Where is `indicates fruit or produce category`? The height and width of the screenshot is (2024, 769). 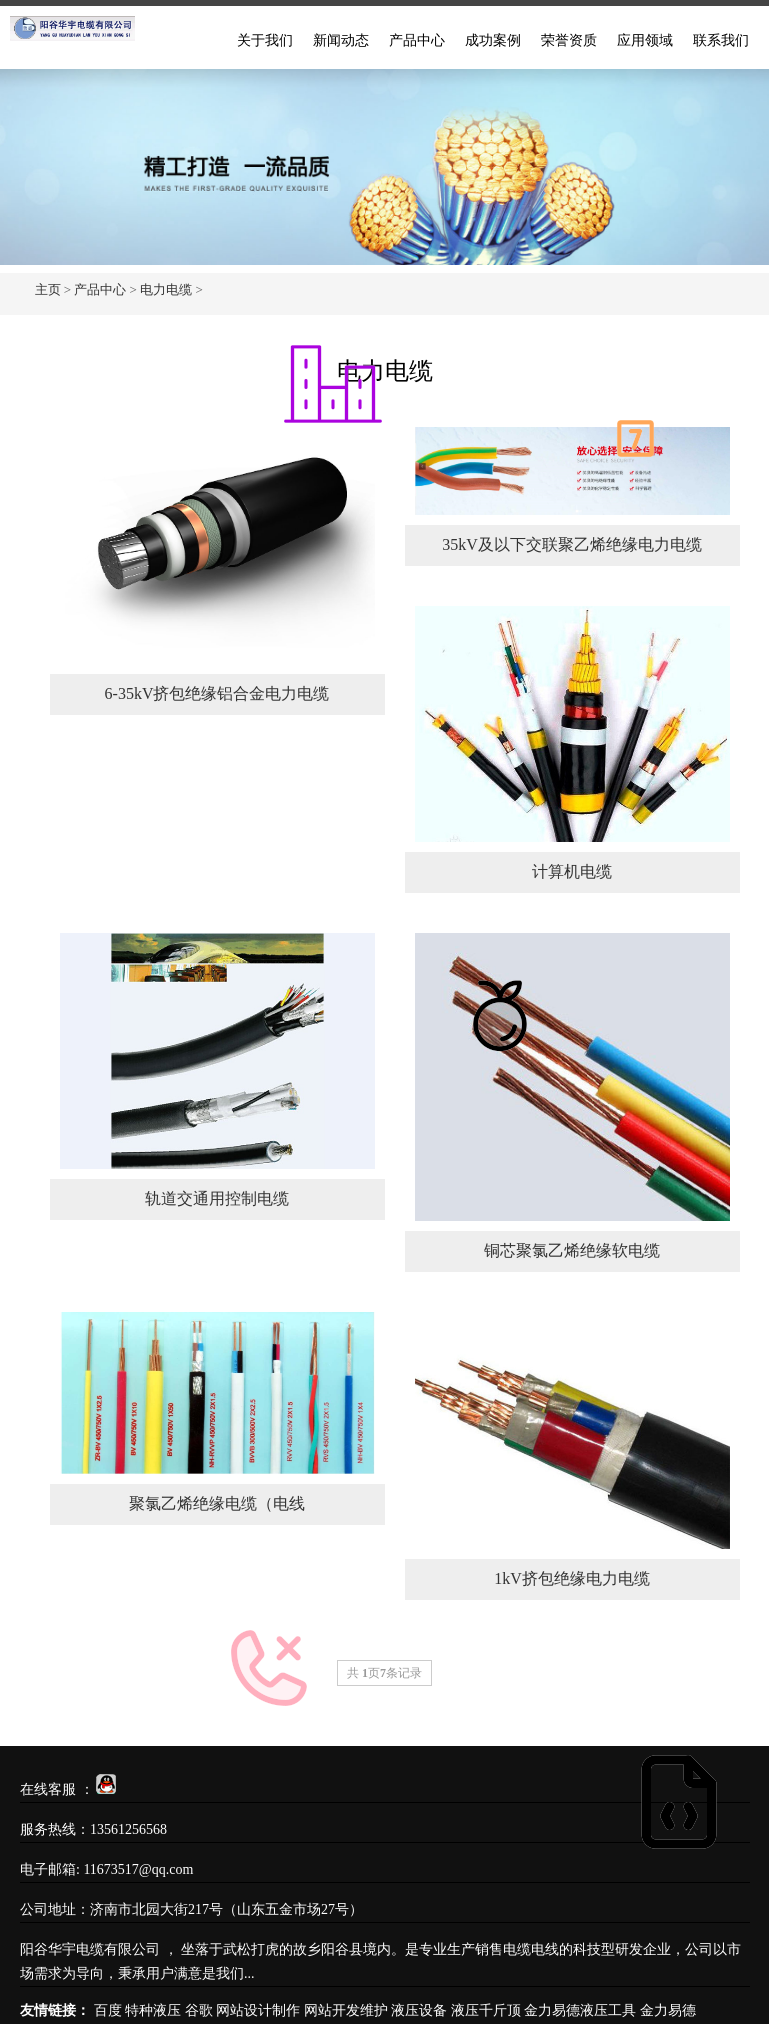 indicates fruit or produce category is located at coordinates (500, 1017).